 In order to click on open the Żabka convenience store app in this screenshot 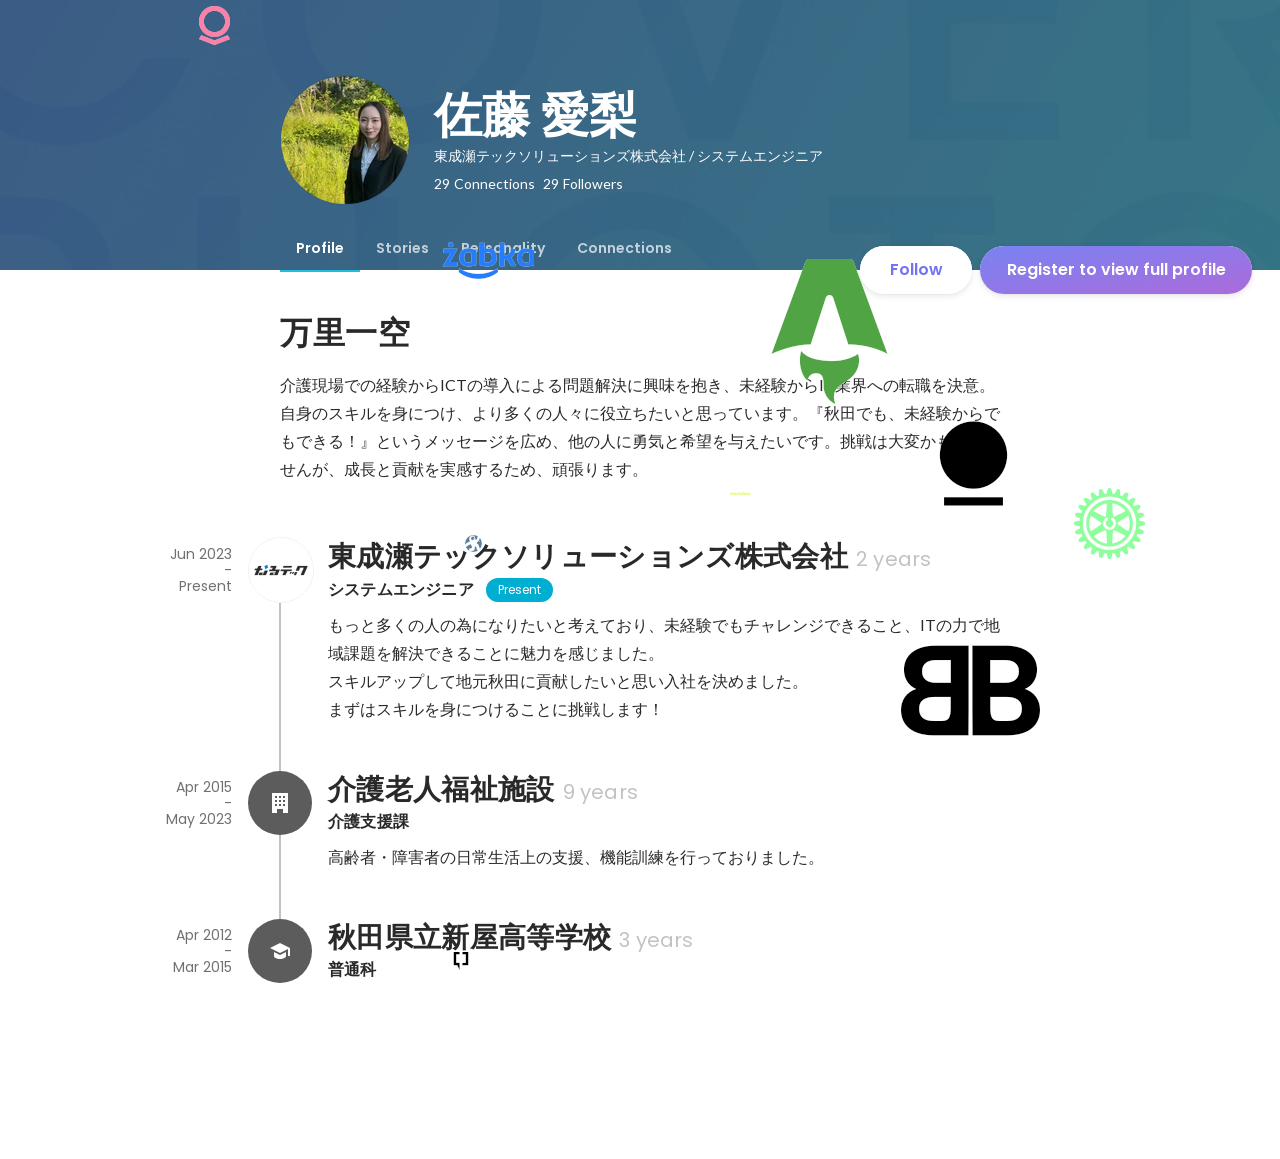, I will do `click(488, 260)`.